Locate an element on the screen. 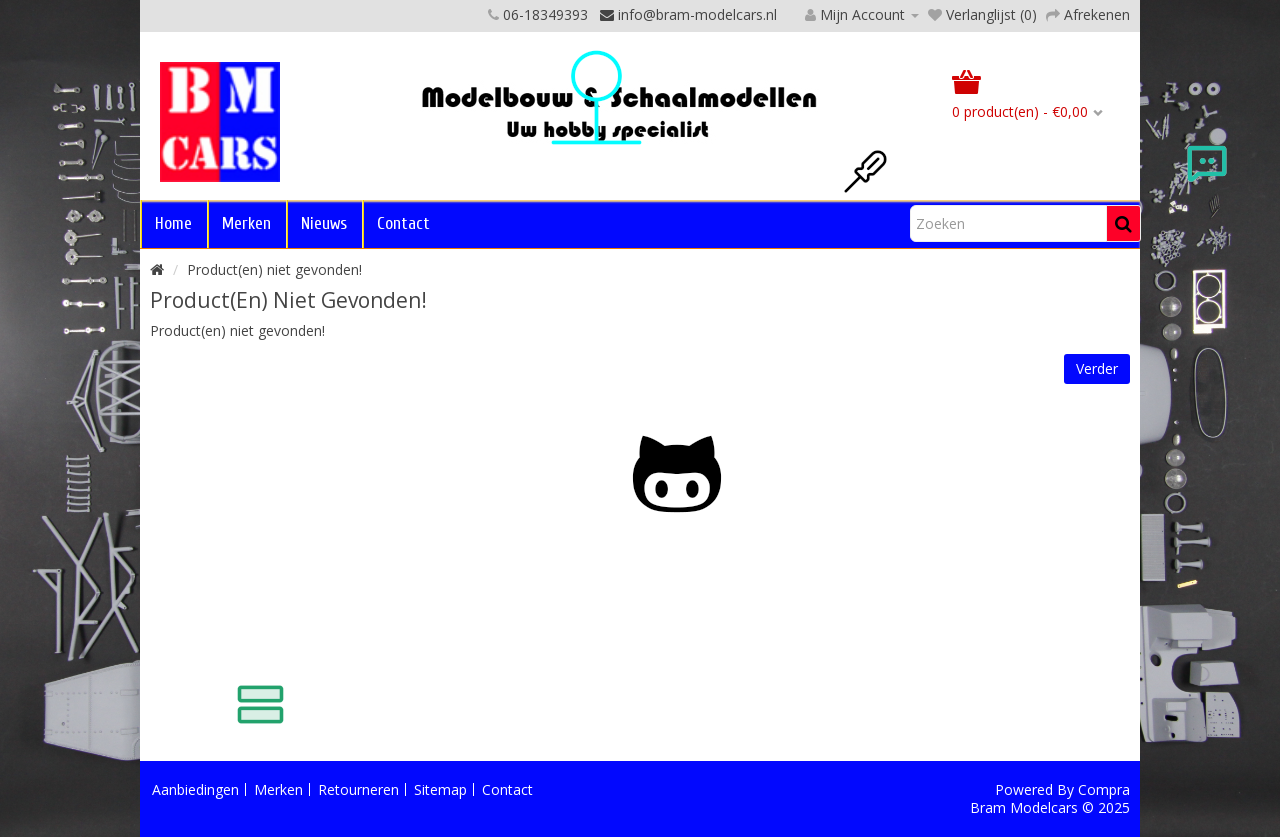 Image resolution: width=1280 pixels, height=837 pixels. switch to row layout view is located at coordinates (260, 704).